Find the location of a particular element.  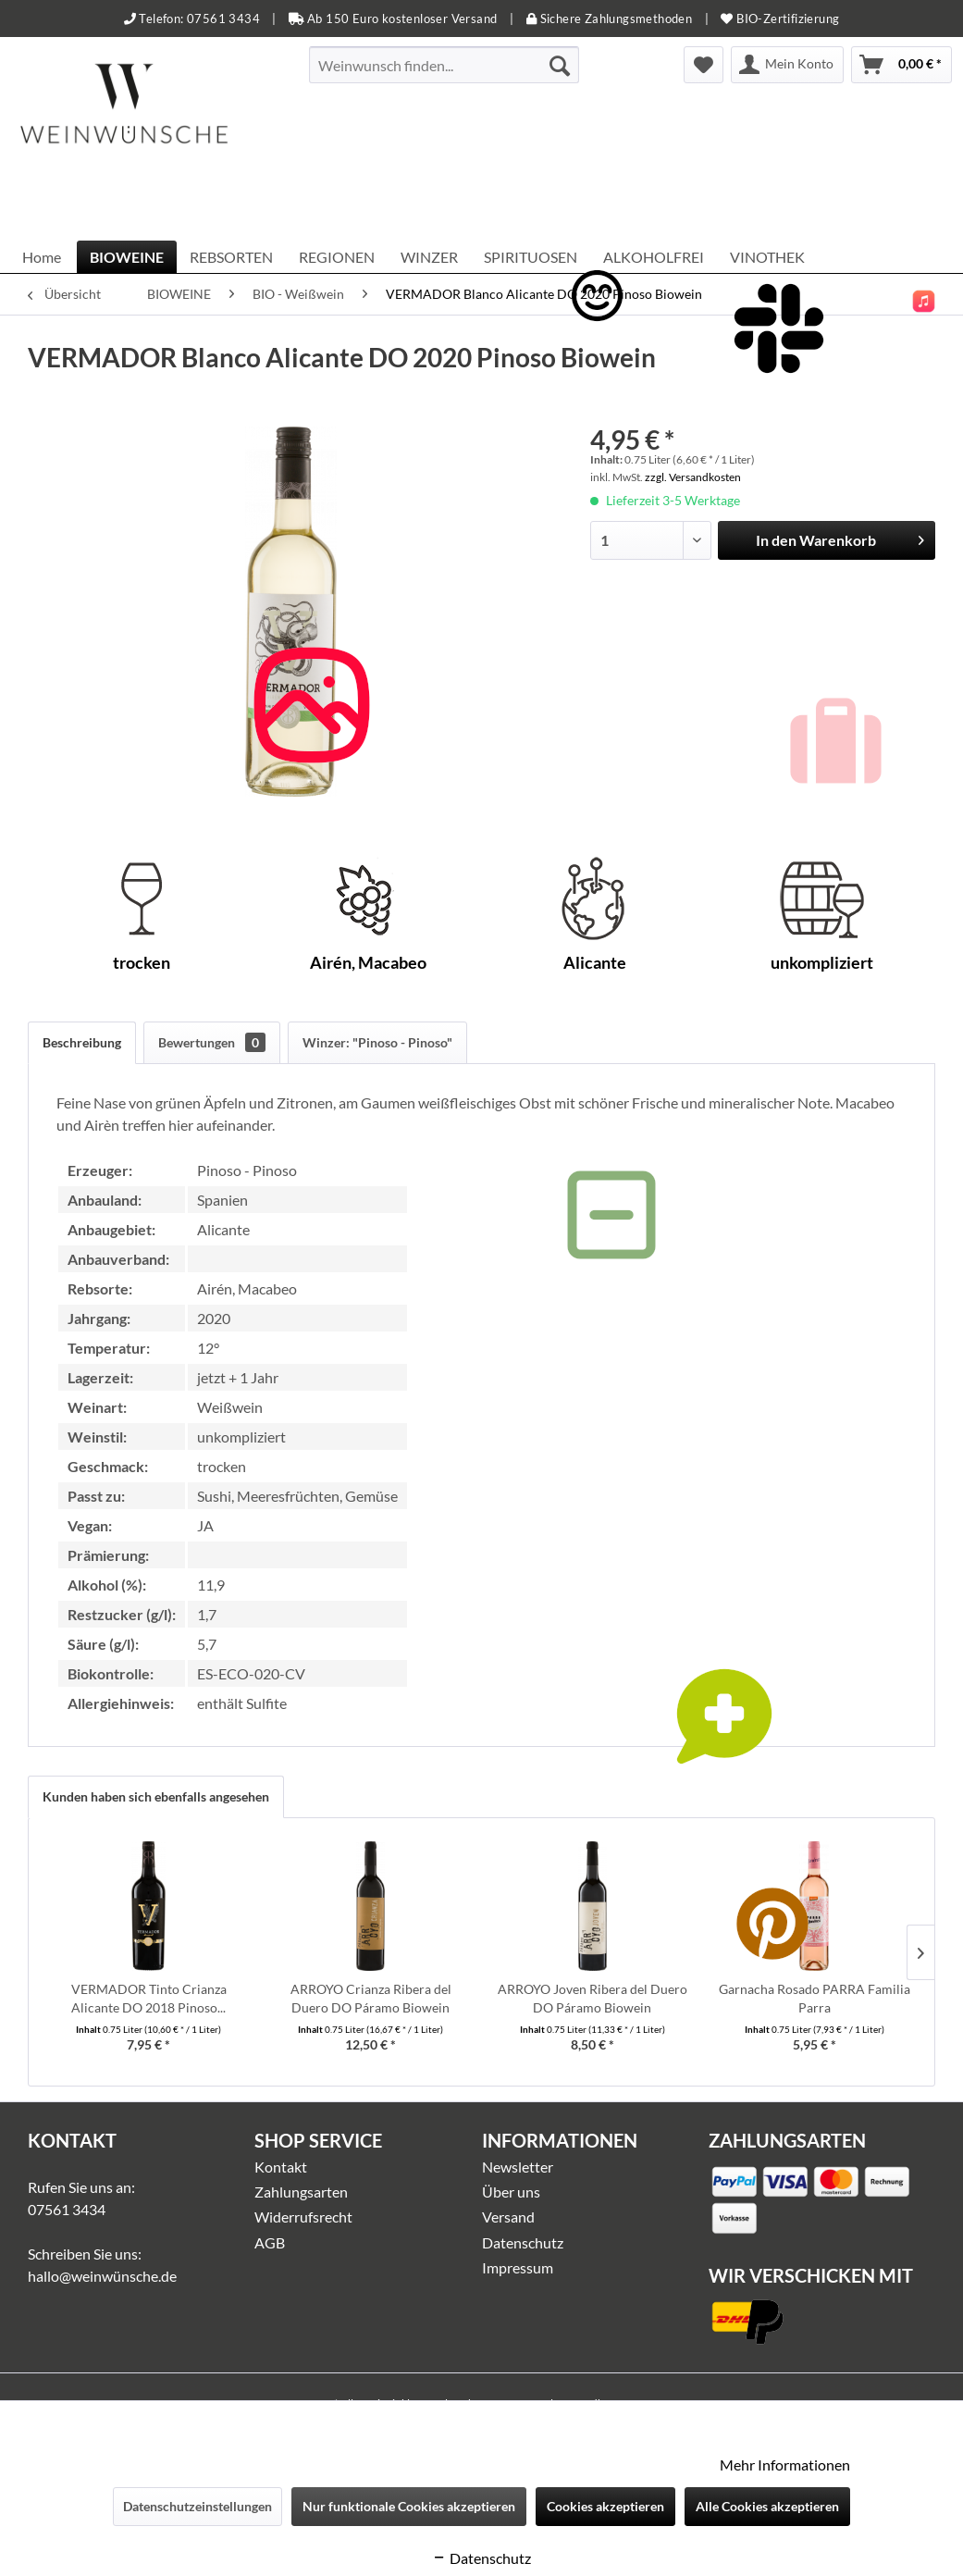

open music or audio player app is located at coordinates (923, 301).